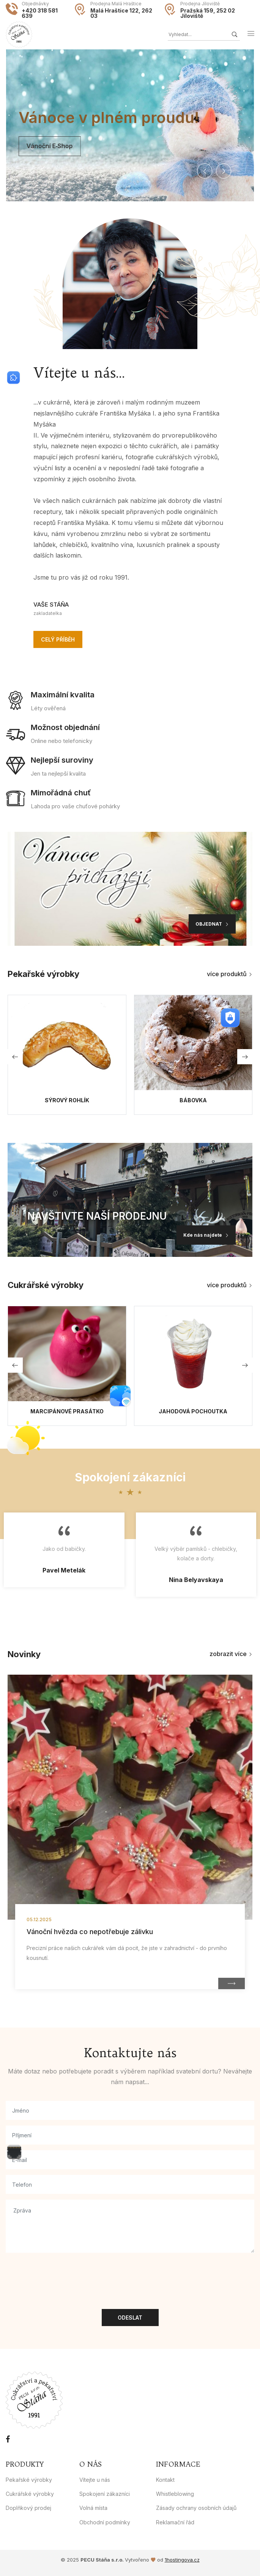 This screenshot has width=260, height=2576. Describe the element at coordinates (230, 1018) in the screenshot. I see `open security & privacy settings` at that location.